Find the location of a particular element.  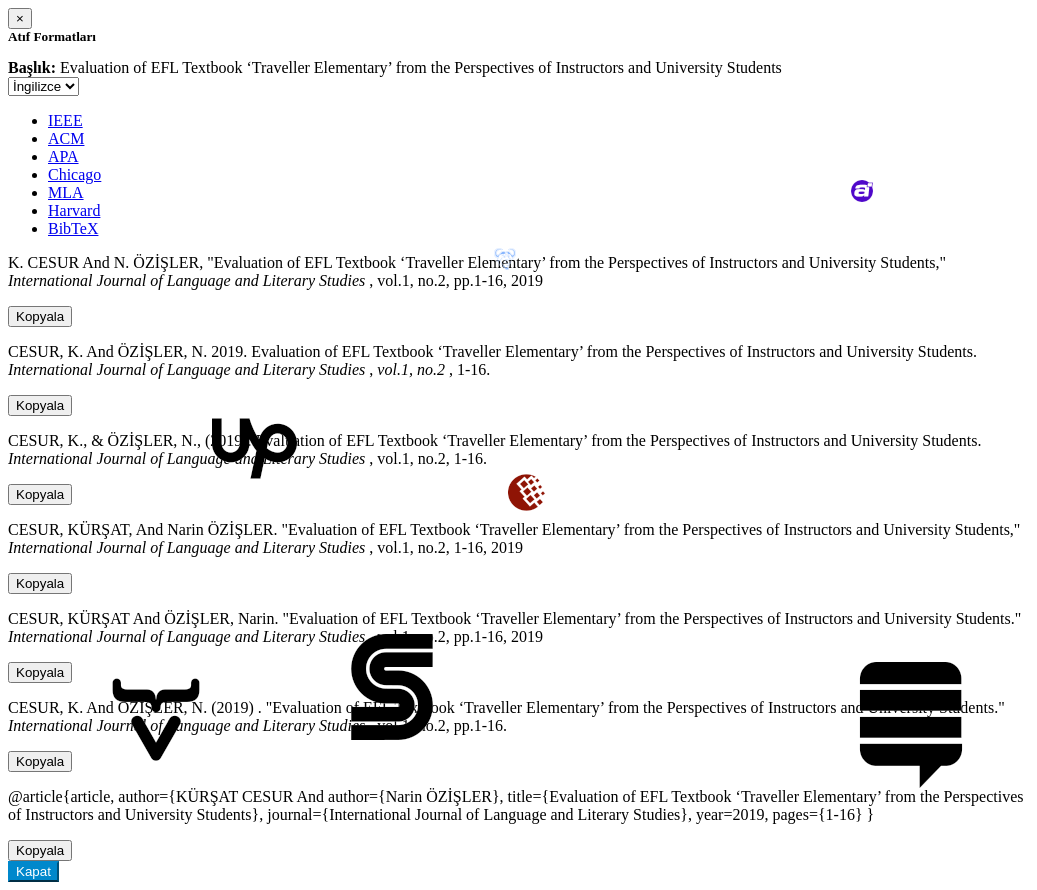

gnu project logo is located at coordinates (505, 259).